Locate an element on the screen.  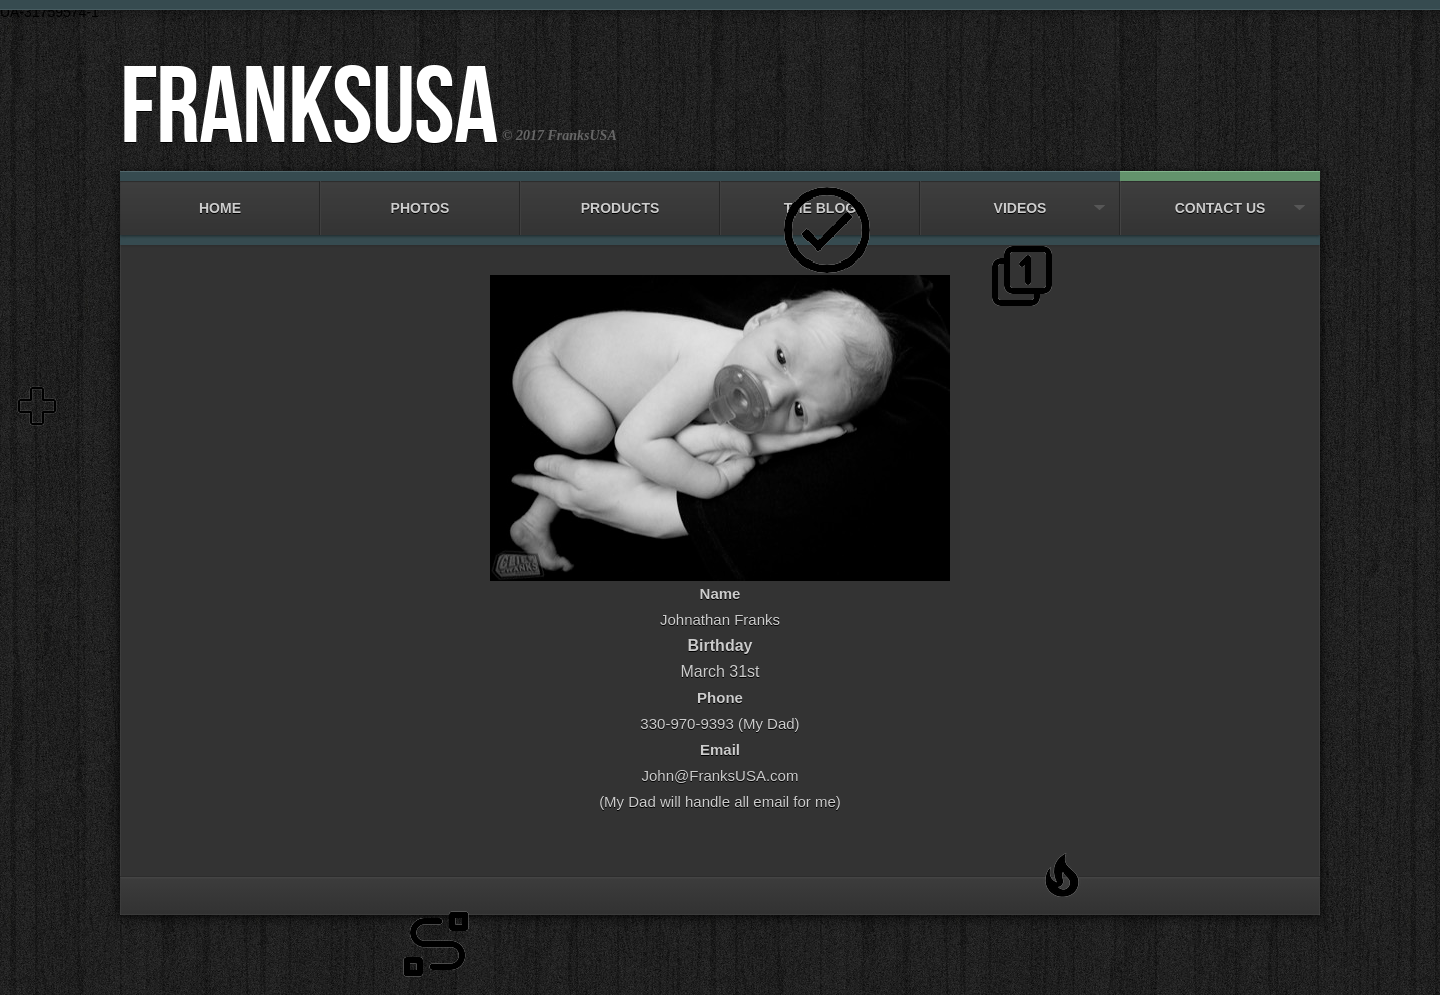
view route between two points is located at coordinates (436, 944).